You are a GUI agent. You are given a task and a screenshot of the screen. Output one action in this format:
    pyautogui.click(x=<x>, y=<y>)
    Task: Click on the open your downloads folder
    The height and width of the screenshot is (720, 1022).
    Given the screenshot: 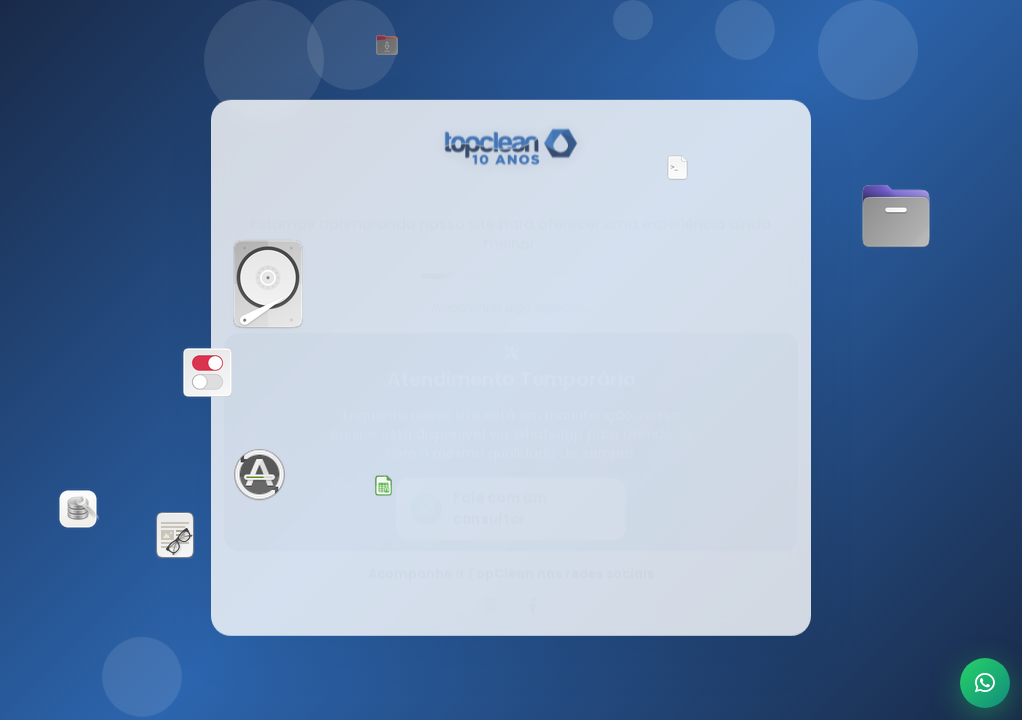 What is the action you would take?
    pyautogui.click(x=387, y=45)
    